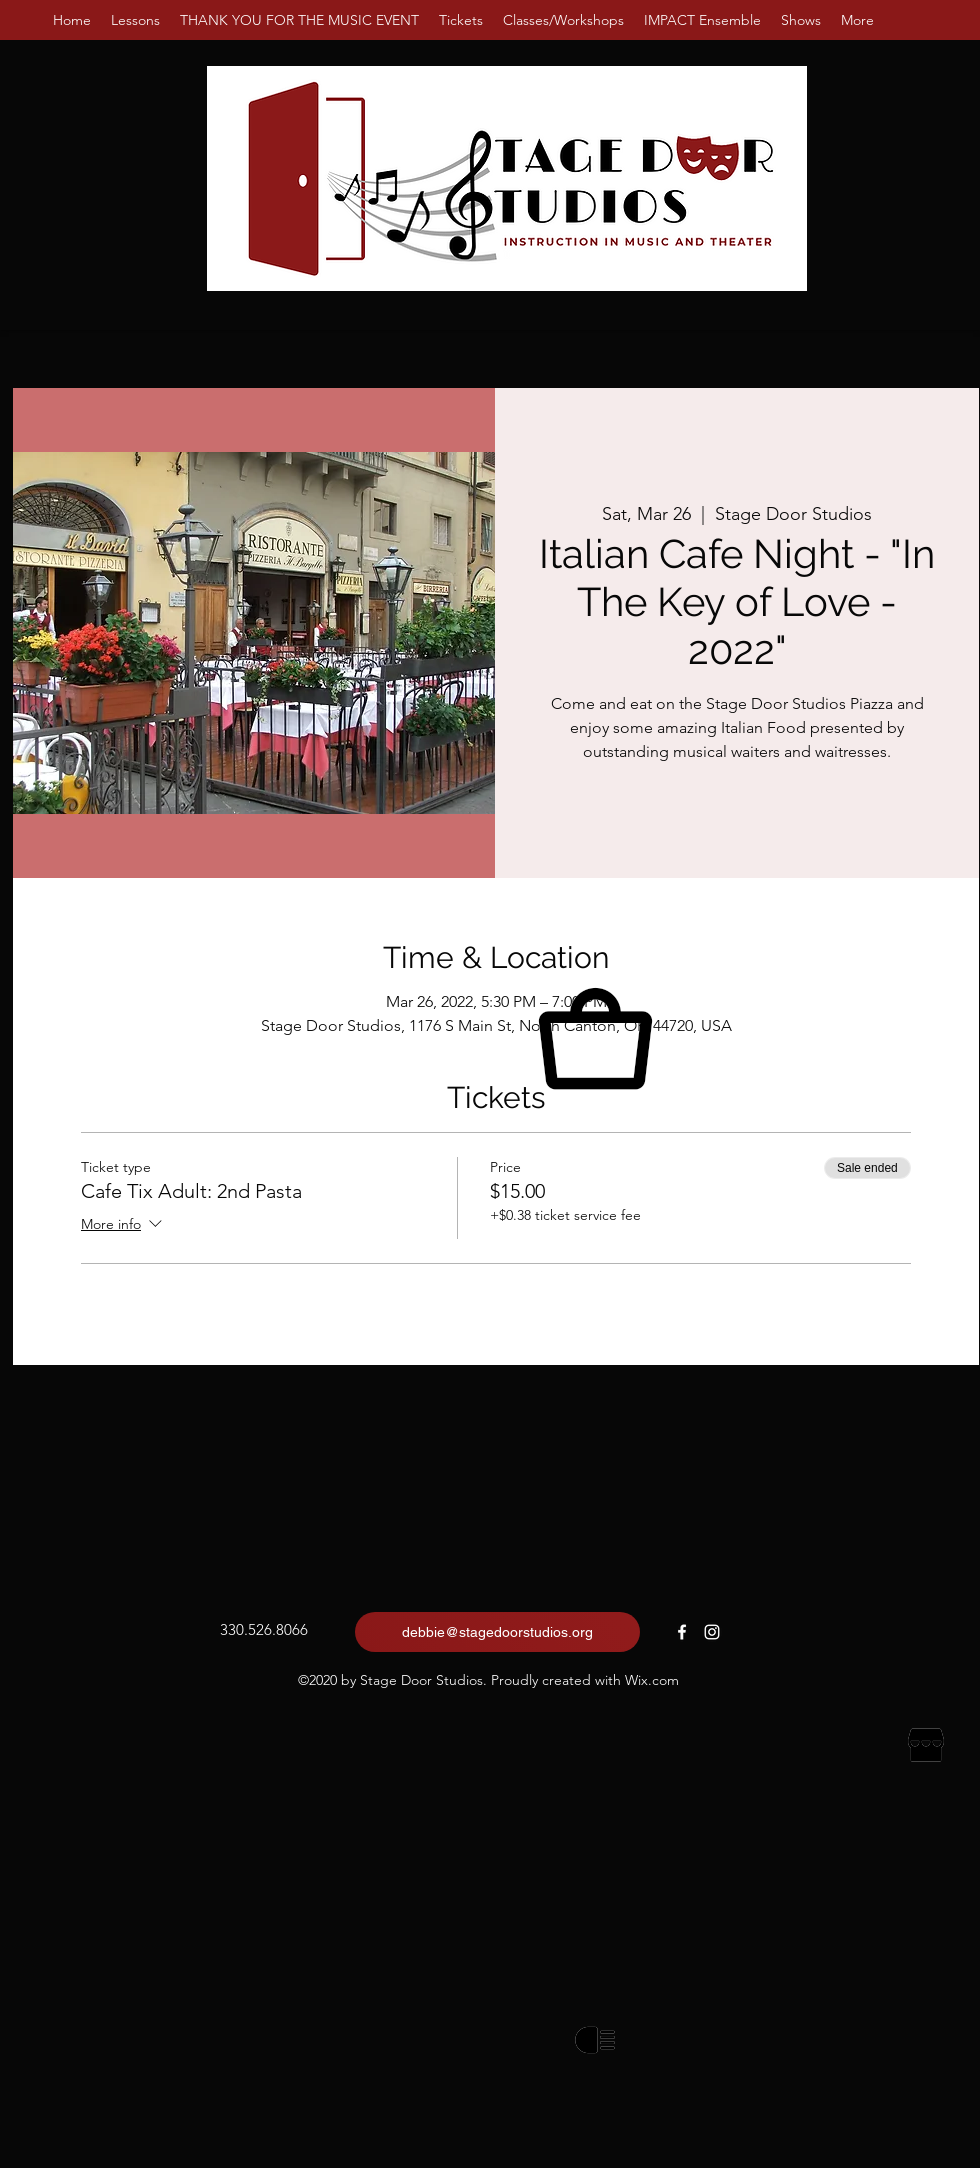 This screenshot has height=2168, width=980. I want to click on toggle vehicle headlights on/off, so click(595, 2040).